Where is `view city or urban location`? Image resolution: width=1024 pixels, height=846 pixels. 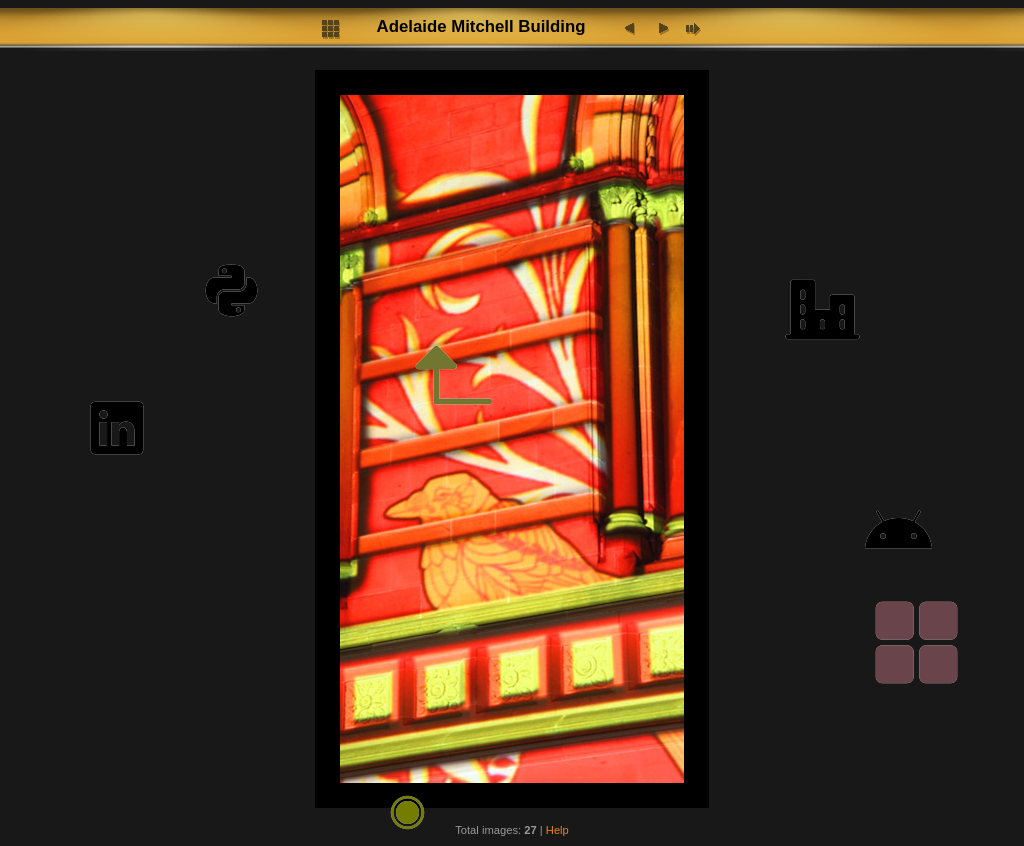
view city or urban location is located at coordinates (822, 309).